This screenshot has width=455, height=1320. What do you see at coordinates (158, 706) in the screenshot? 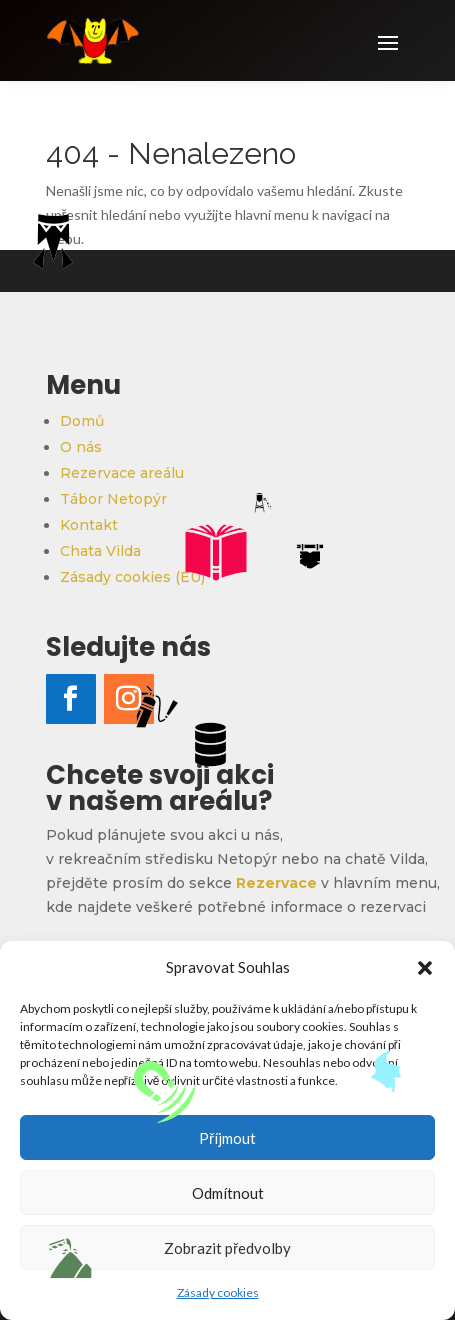
I see `access fire safety equipment or information` at bounding box center [158, 706].